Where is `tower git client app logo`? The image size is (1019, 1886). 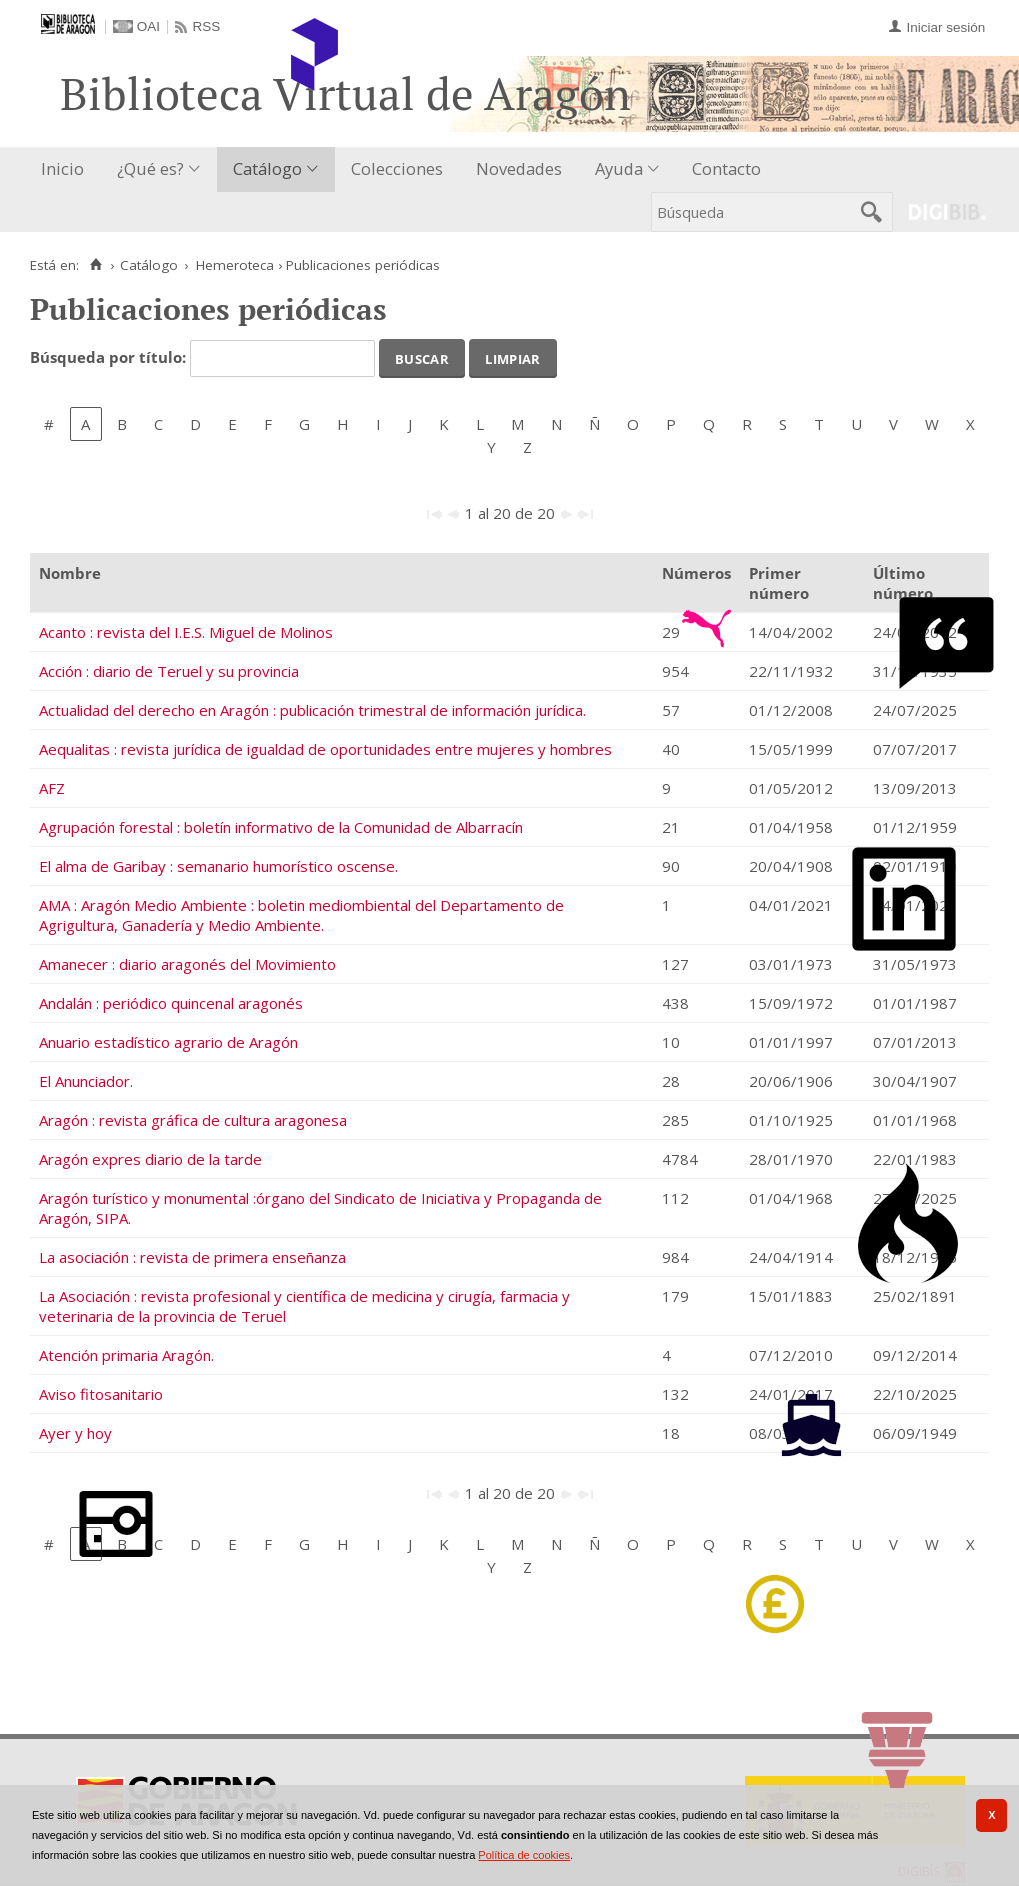
tower git client app logo is located at coordinates (897, 1750).